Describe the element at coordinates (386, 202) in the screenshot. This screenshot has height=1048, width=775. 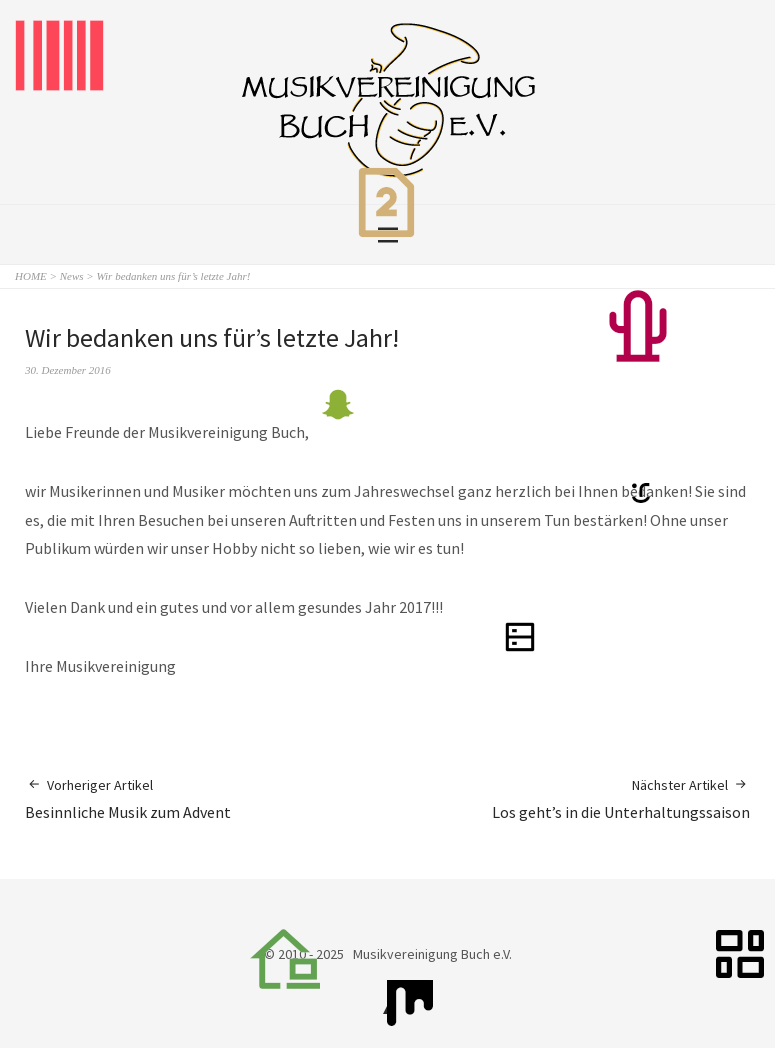
I see `indicates SIM card 2 is active` at that location.